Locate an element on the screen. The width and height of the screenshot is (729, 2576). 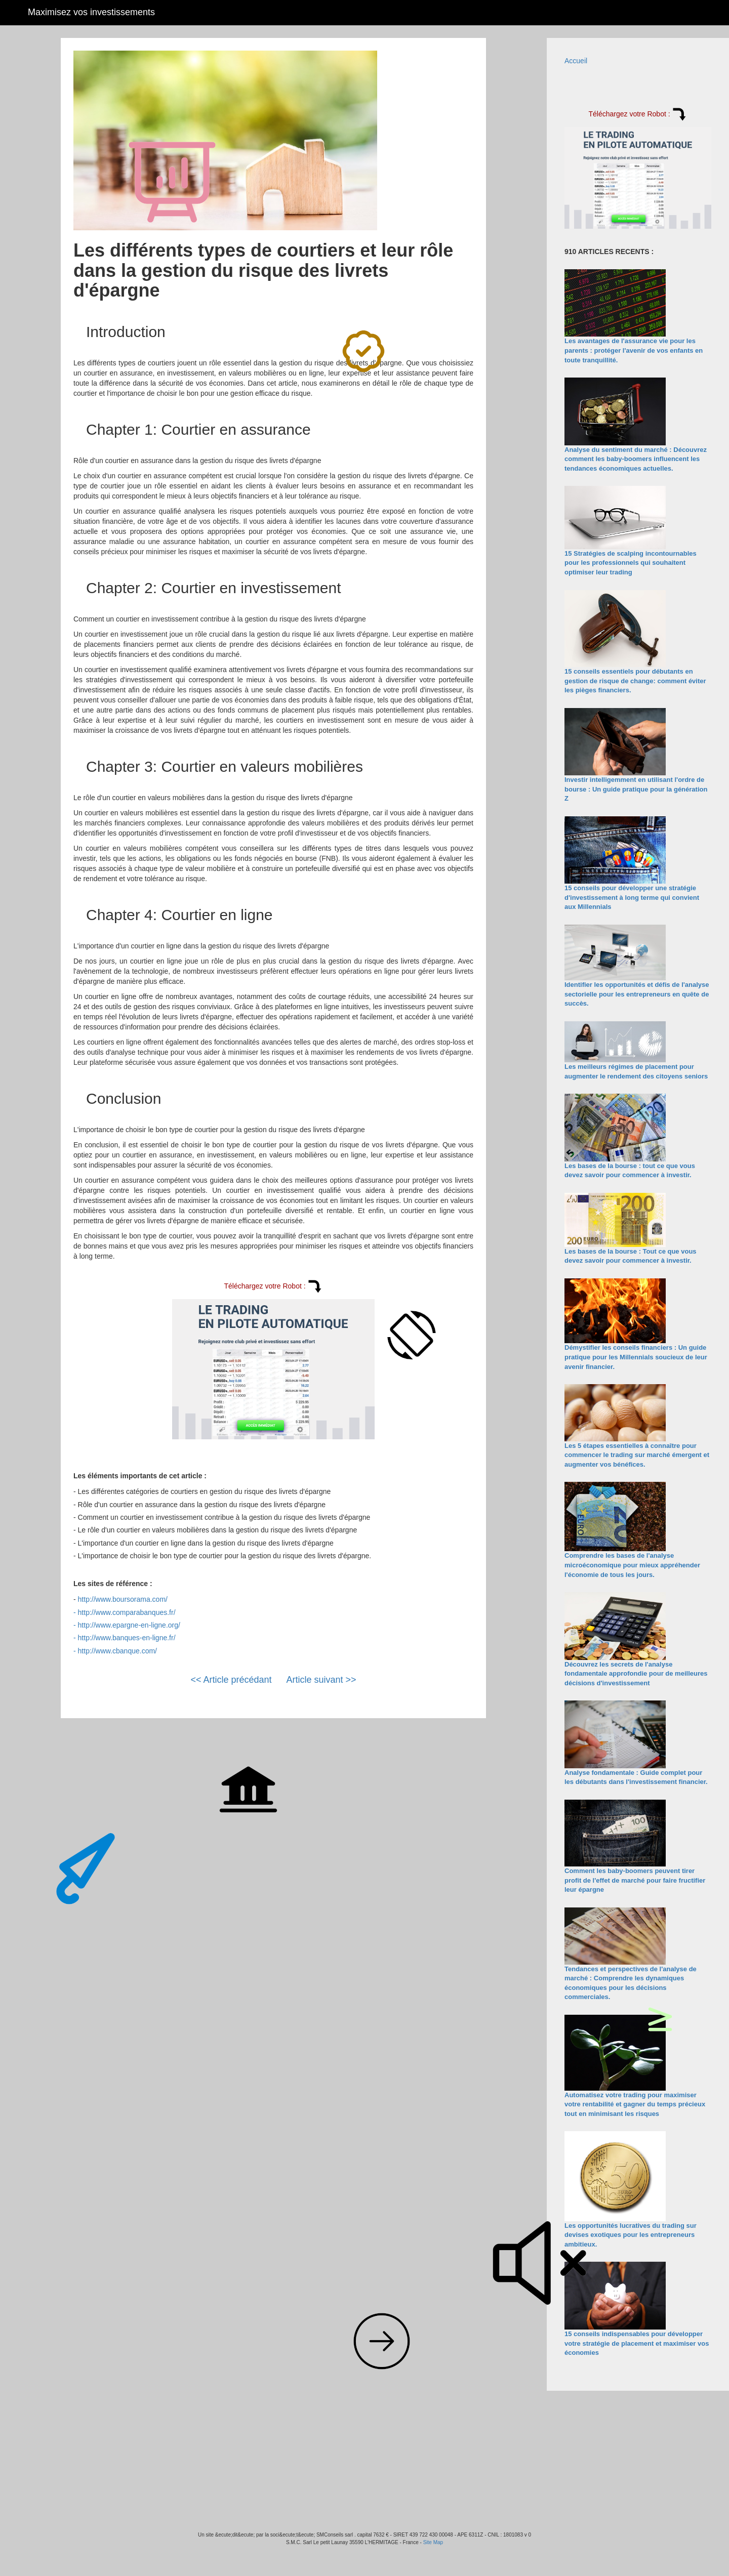
indicates clear or dry weather conditions is located at coordinates (86, 1866).